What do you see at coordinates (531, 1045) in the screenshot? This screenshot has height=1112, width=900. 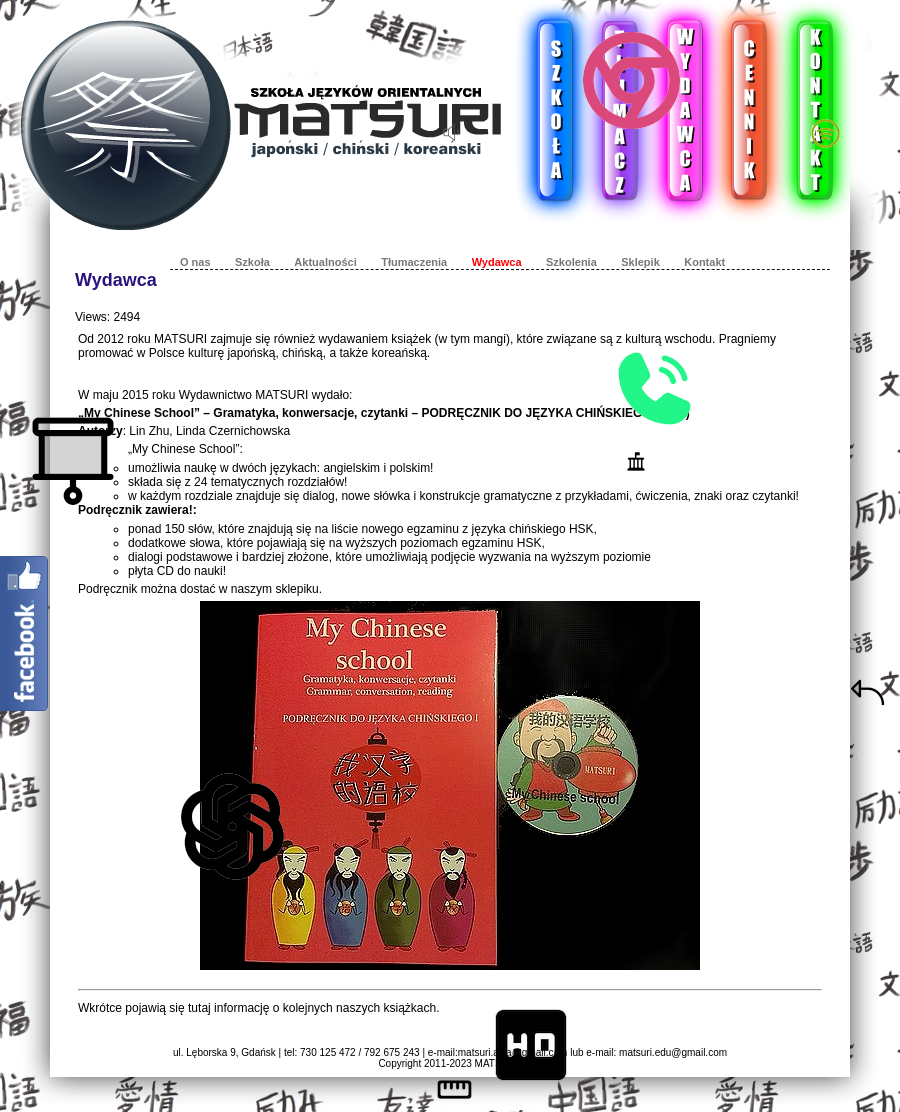 I see `indicates high definition video quality available` at bounding box center [531, 1045].